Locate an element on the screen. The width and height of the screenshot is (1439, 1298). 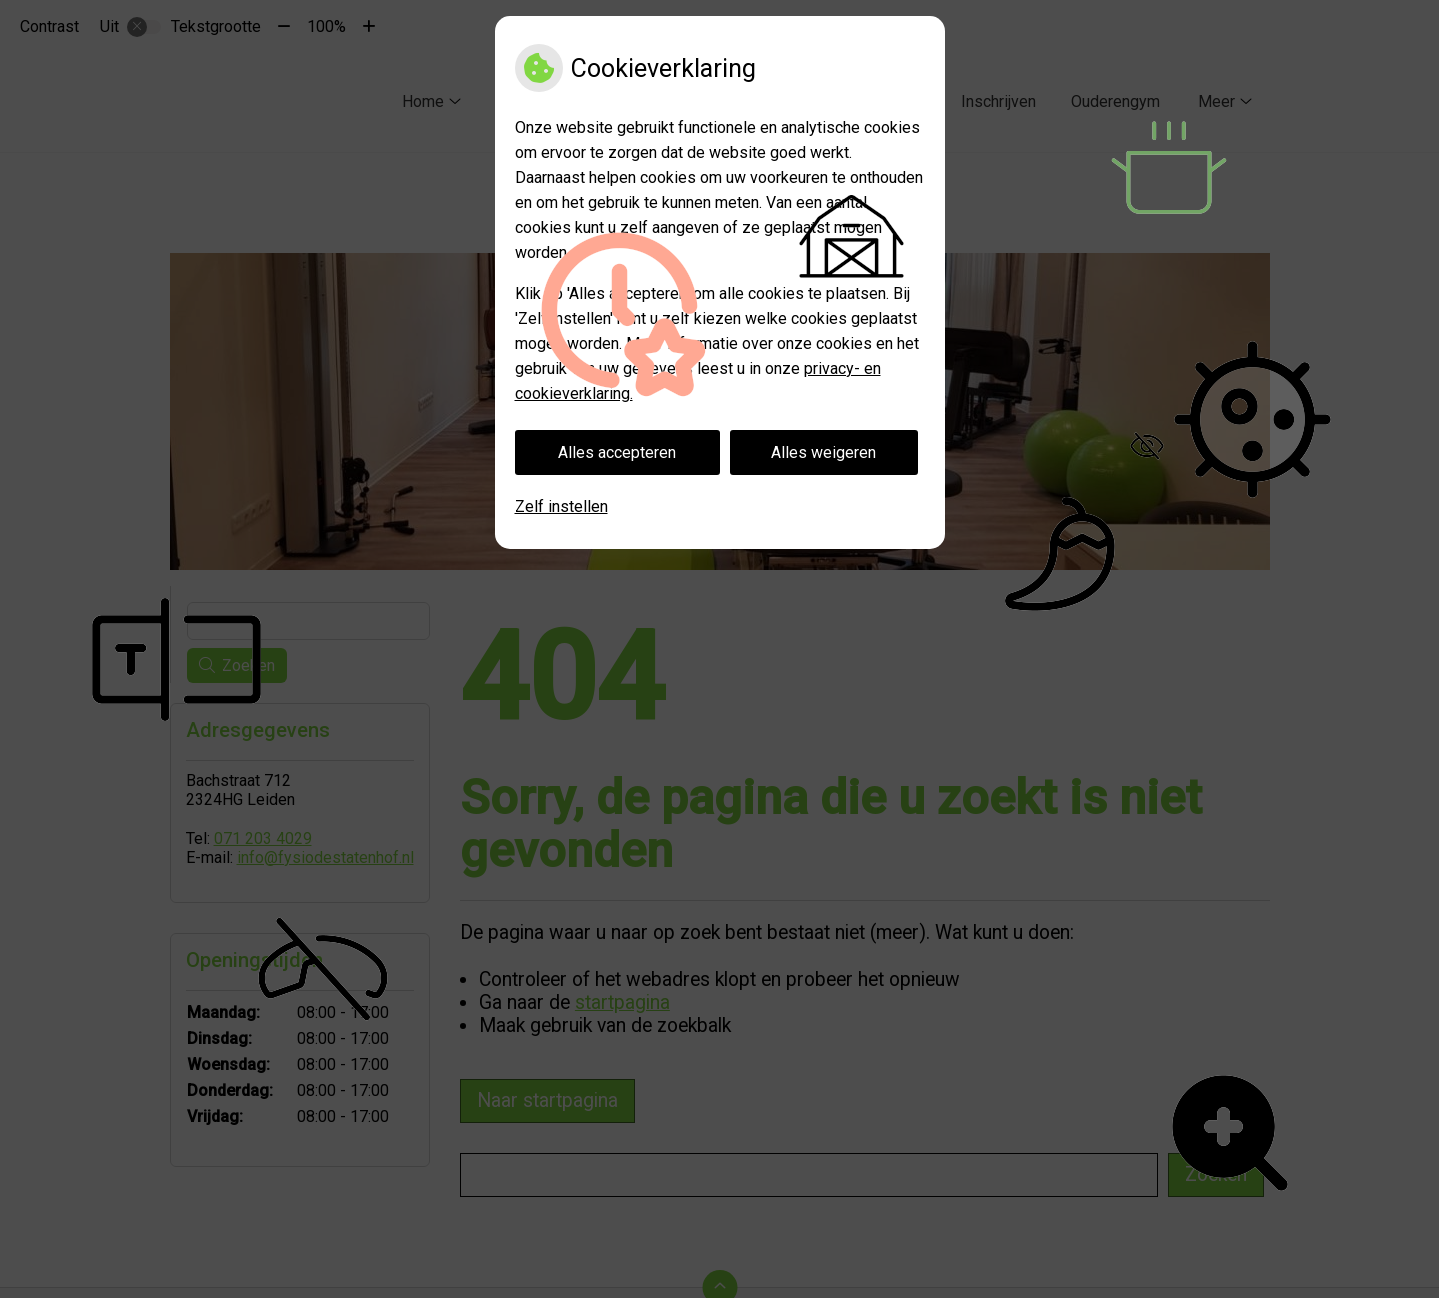
access recipes or cooking features is located at coordinates (1169, 175).